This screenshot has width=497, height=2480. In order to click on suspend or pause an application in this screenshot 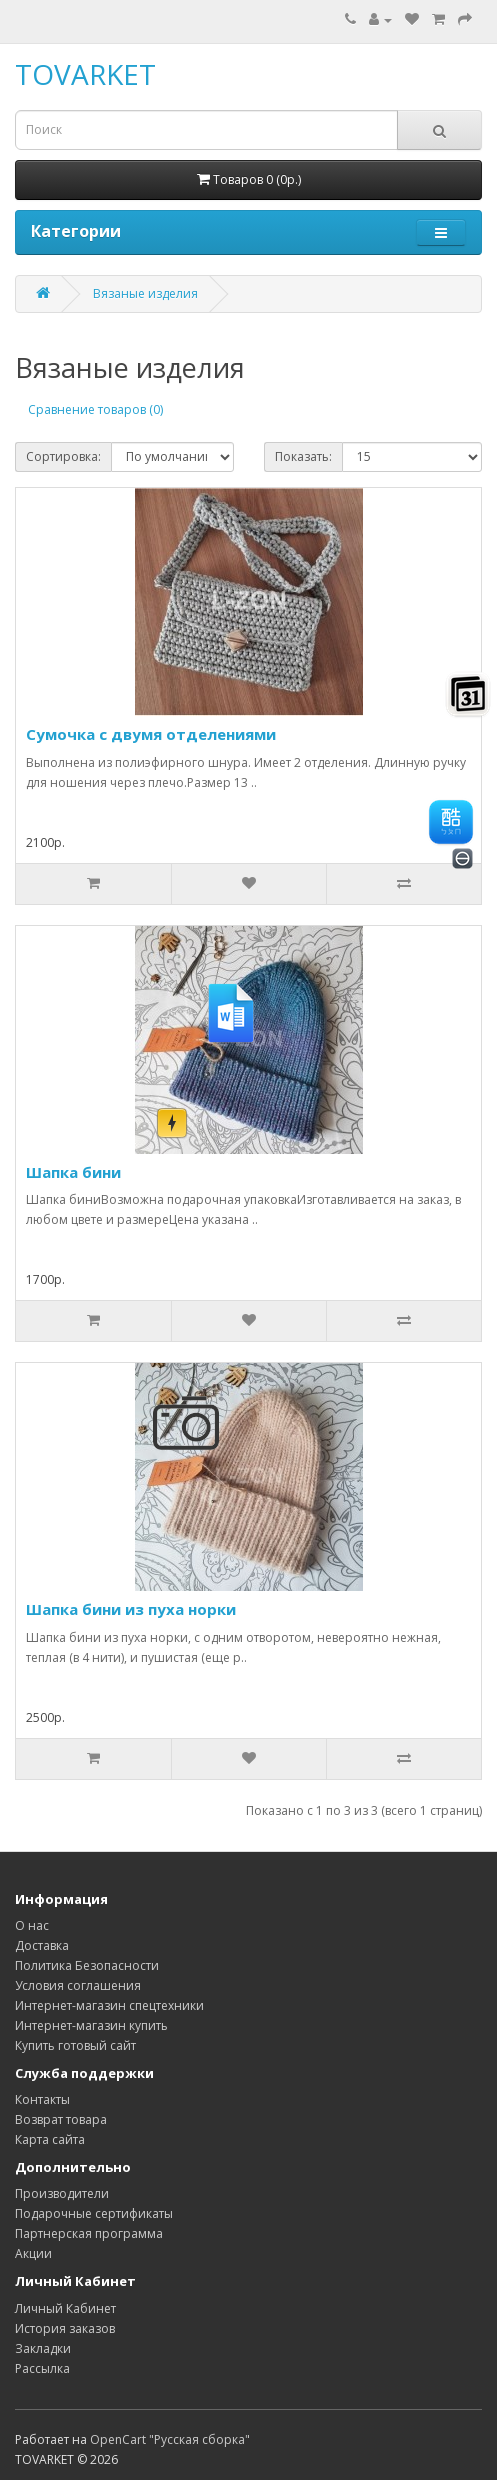, I will do `click(462, 858)`.